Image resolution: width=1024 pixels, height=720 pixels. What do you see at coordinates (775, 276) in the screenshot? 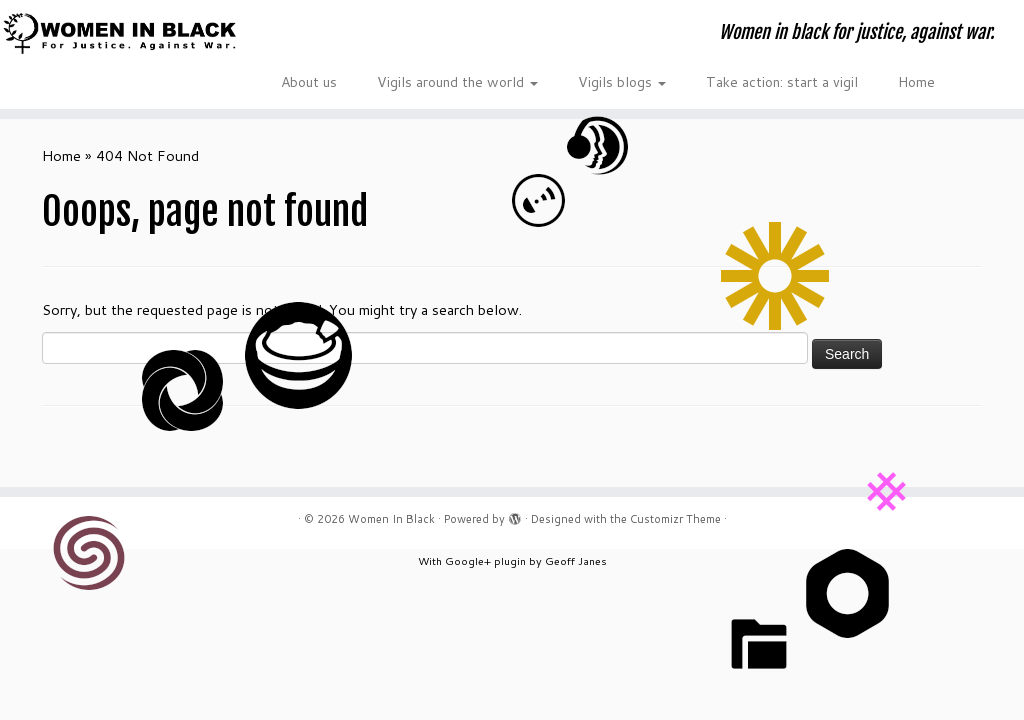
I see `open loom video messaging app` at bounding box center [775, 276].